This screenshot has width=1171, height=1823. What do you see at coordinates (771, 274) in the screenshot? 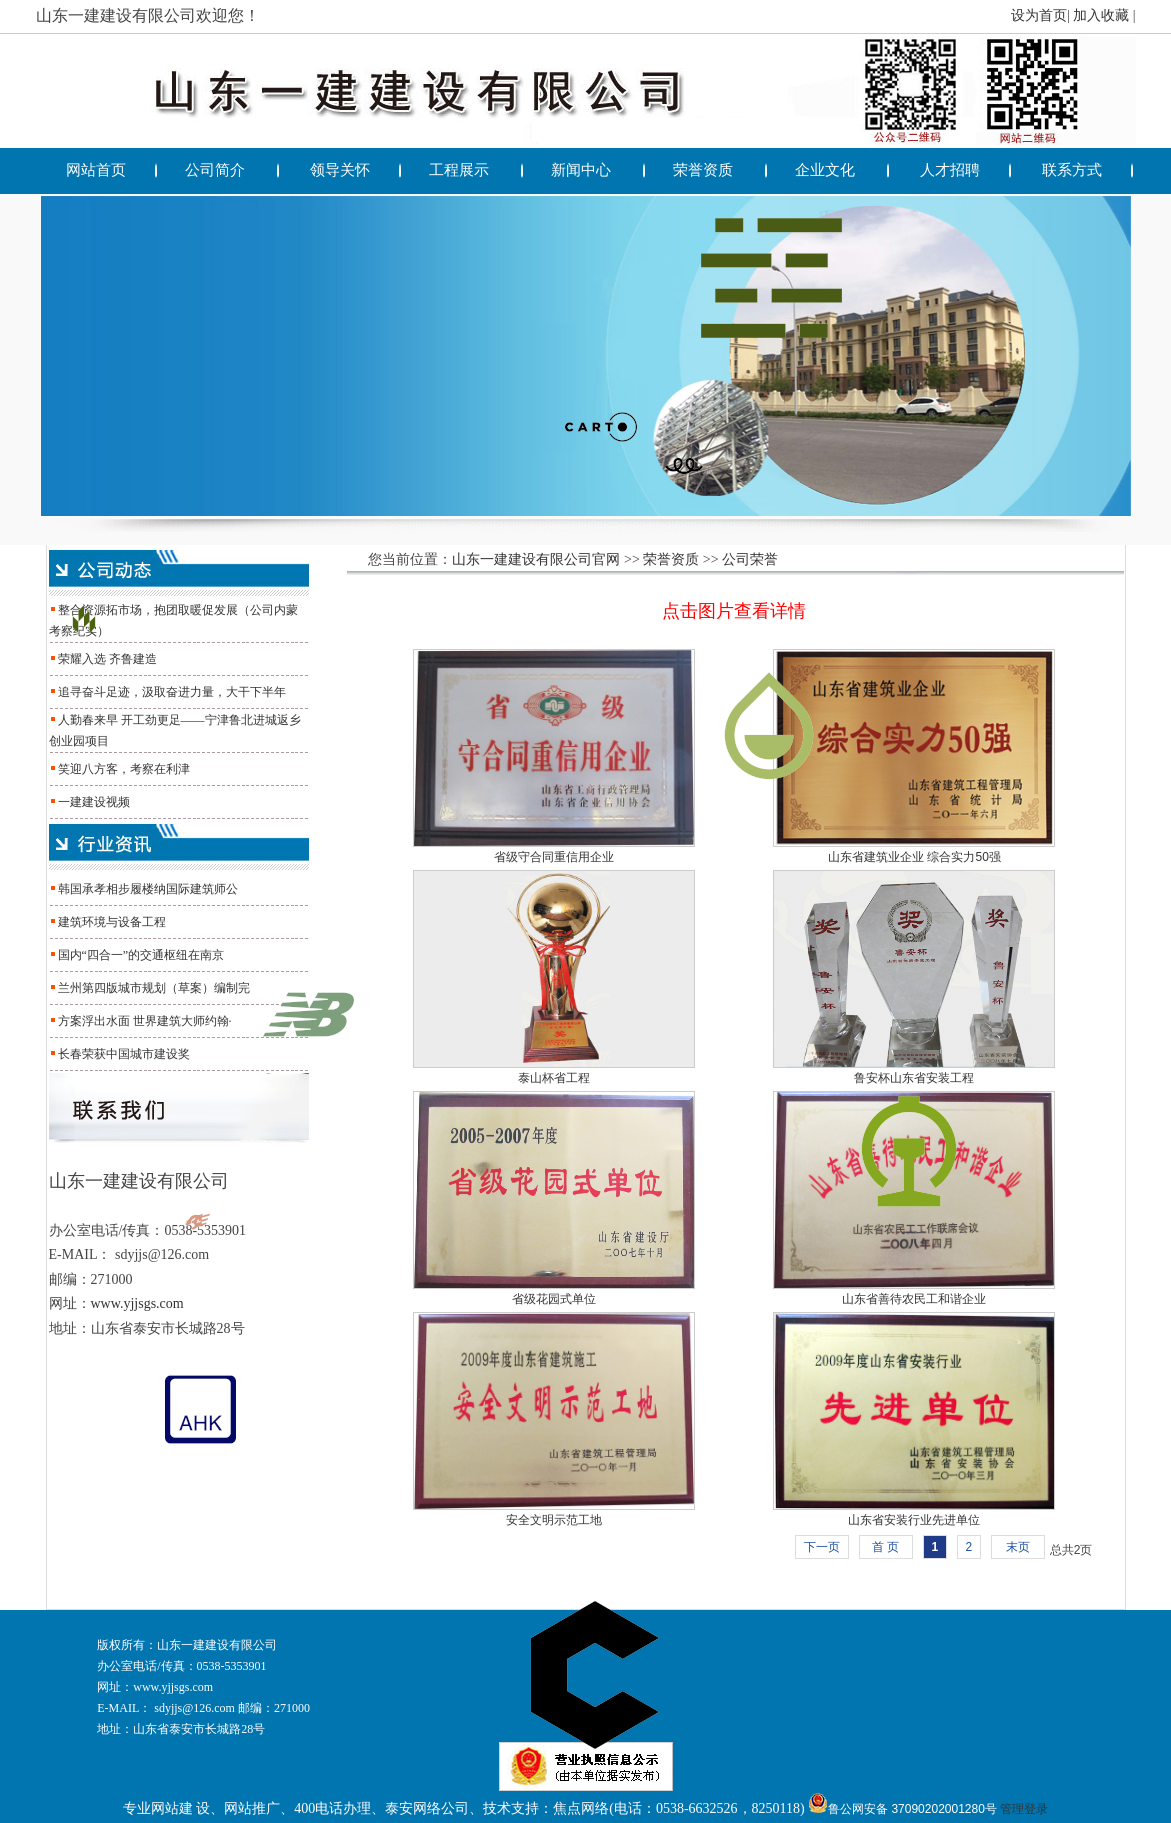
I see `indicates misty or foggy weather conditions` at bounding box center [771, 274].